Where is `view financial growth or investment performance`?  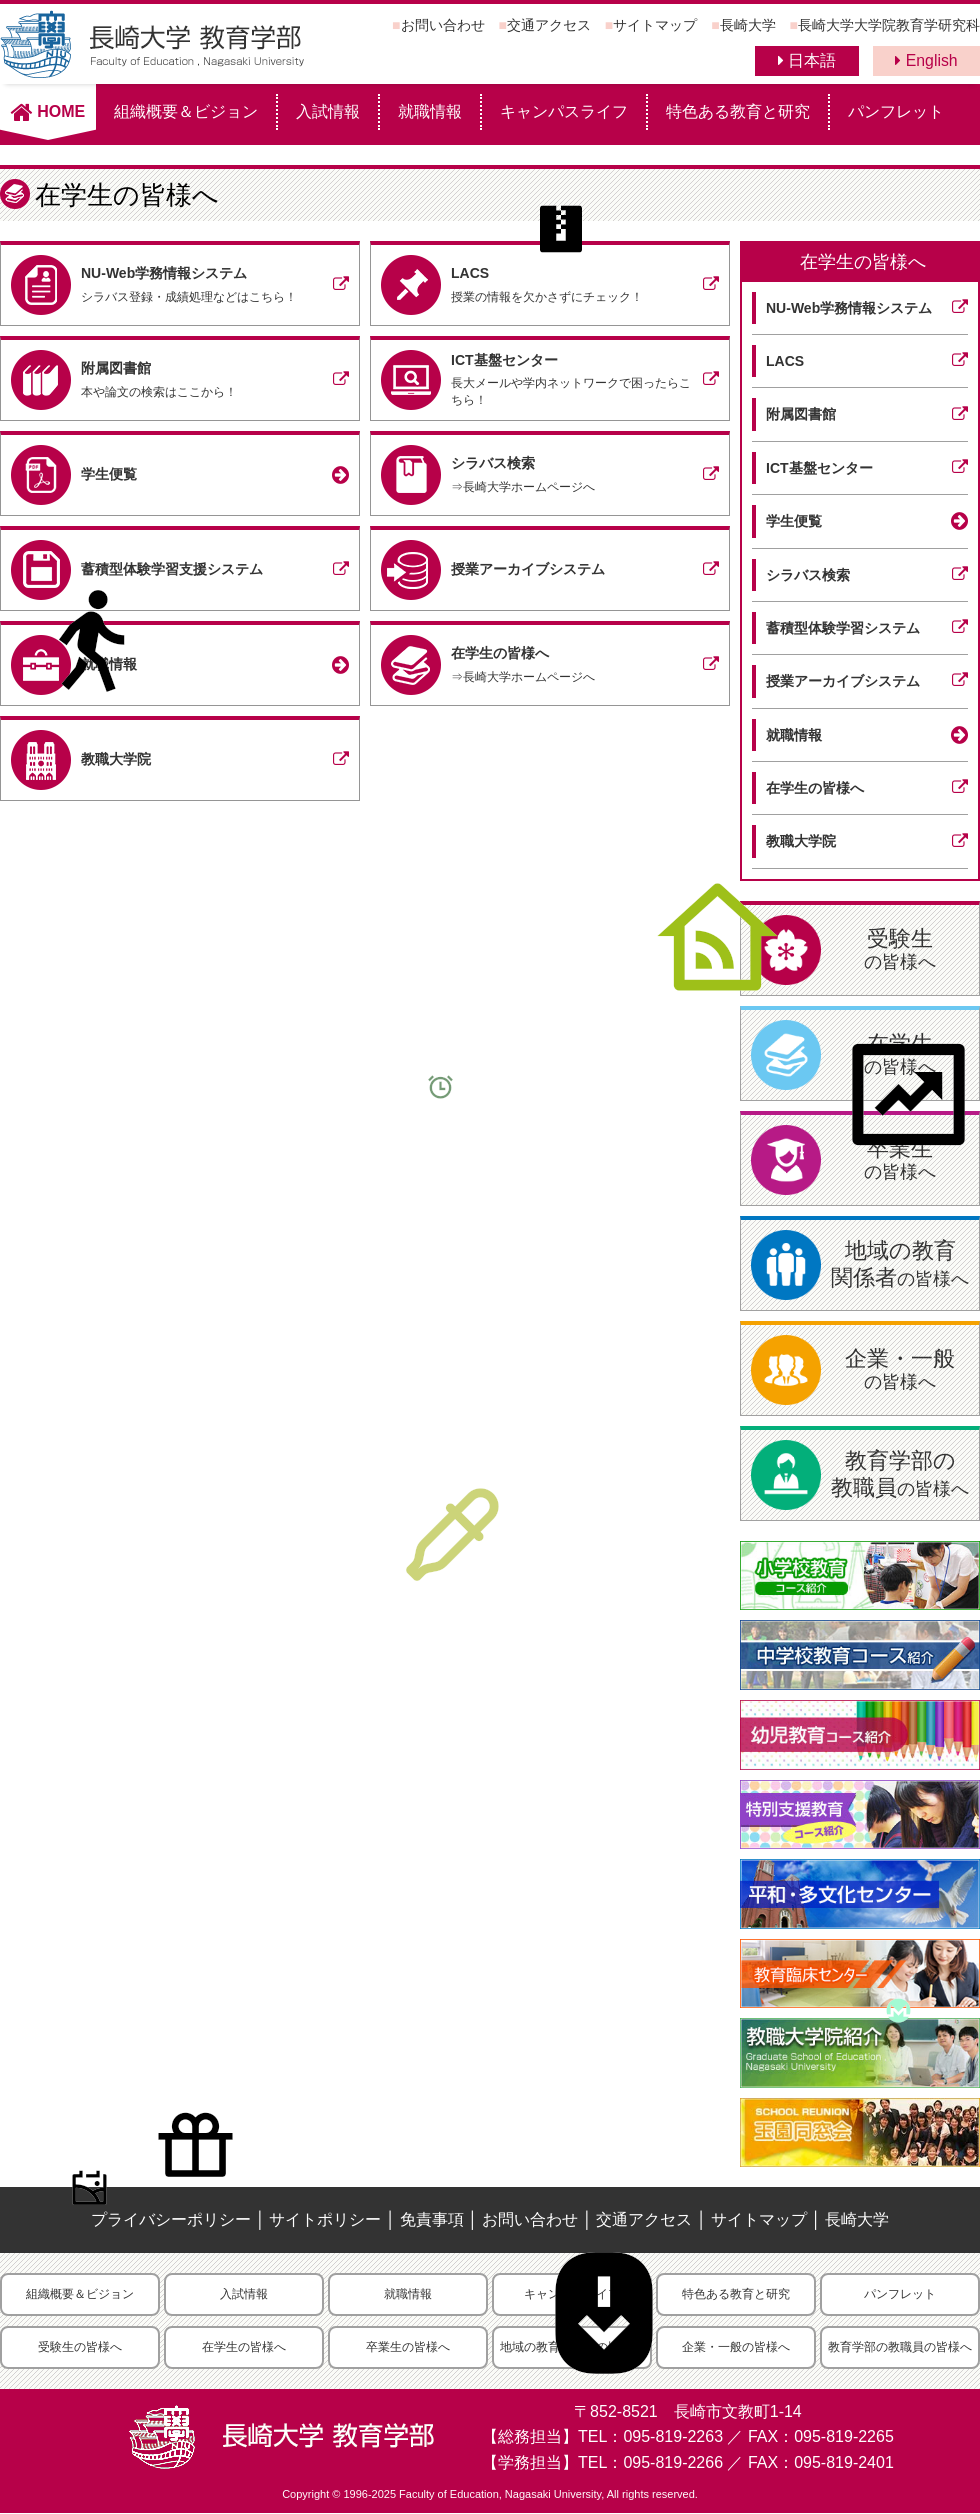 view financial growth or investment performance is located at coordinates (908, 1094).